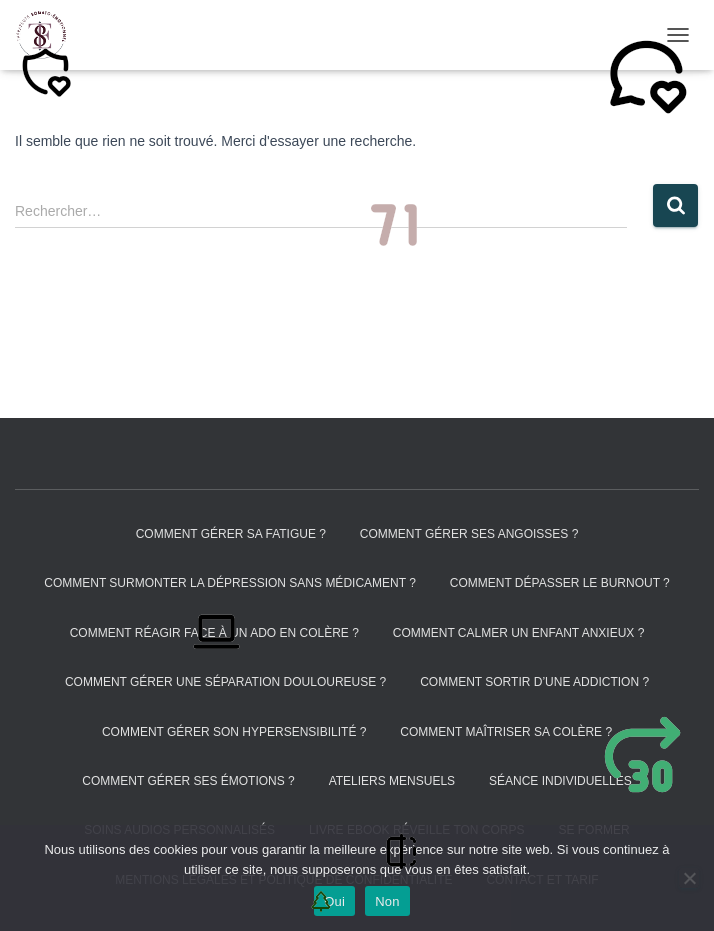  What do you see at coordinates (644, 756) in the screenshot?
I see `skip forward 30 seconds` at bounding box center [644, 756].